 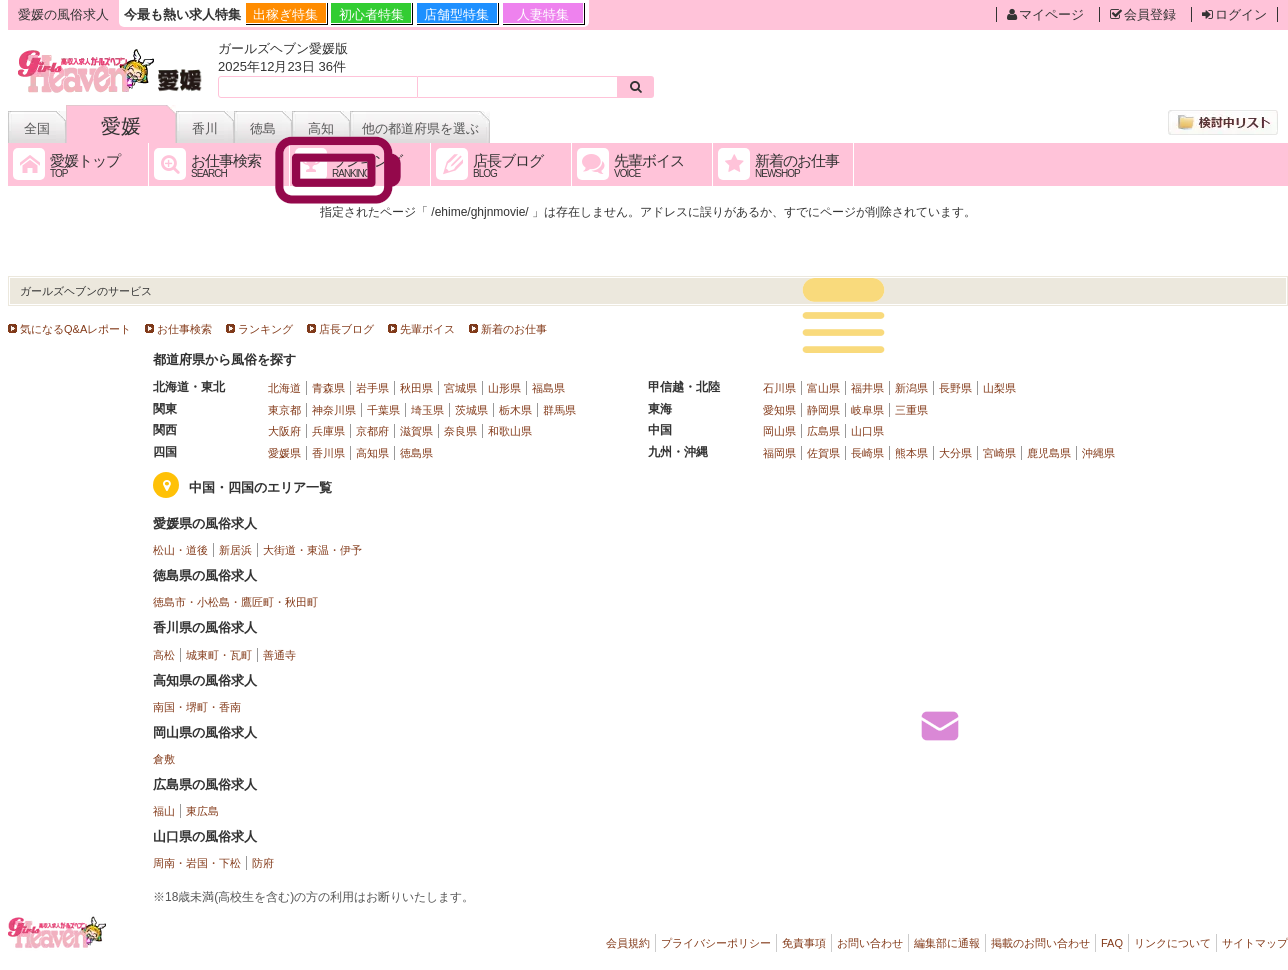 What do you see at coordinates (338, 166) in the screenshot?
I see `indicates battery is fully charged` at bounding box center [338, 166].